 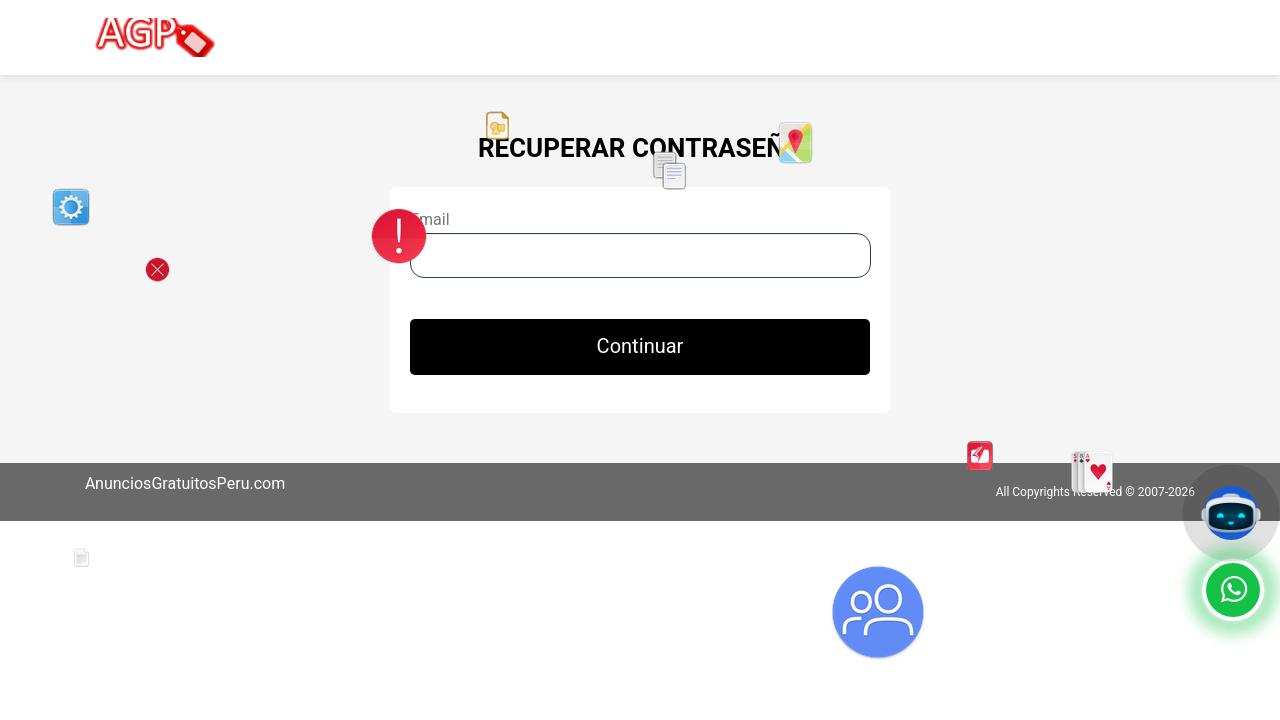 What do you see at coordinates (71, 207) in the screenshot?
I see `open default applications settings` at bounding box center [71, 207].